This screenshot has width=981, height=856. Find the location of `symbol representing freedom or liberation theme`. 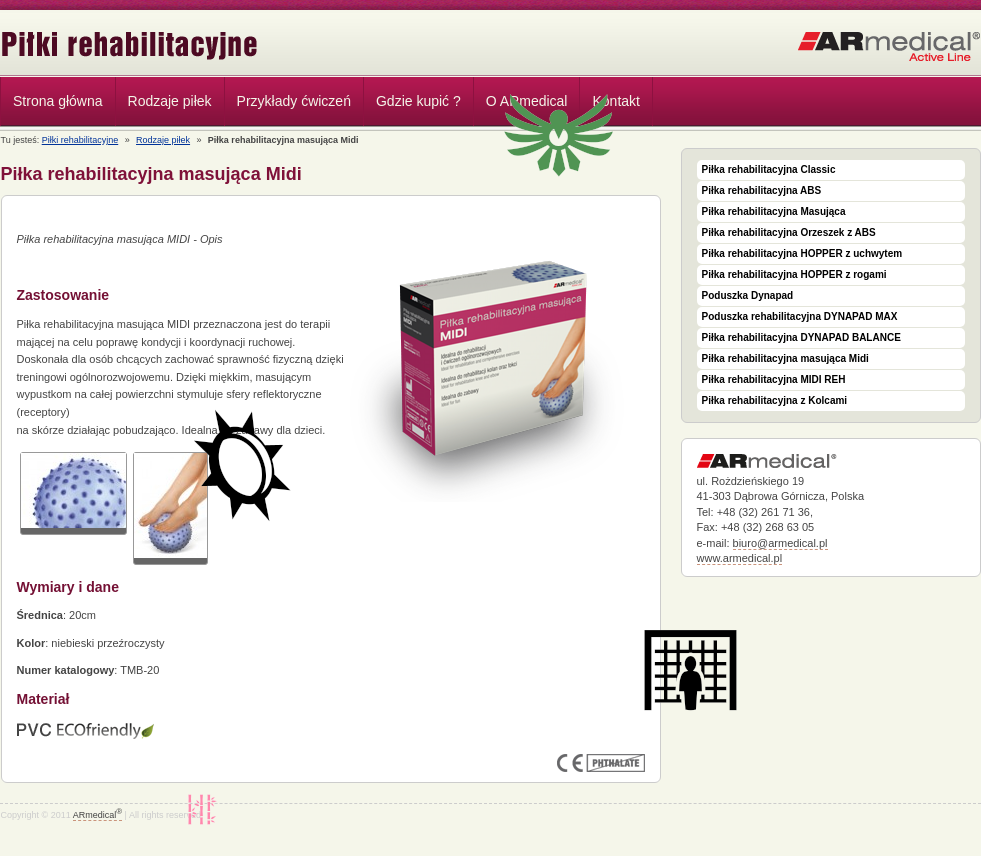

symbol representing freedom or liberation theme is located at coordinates (558, 136).